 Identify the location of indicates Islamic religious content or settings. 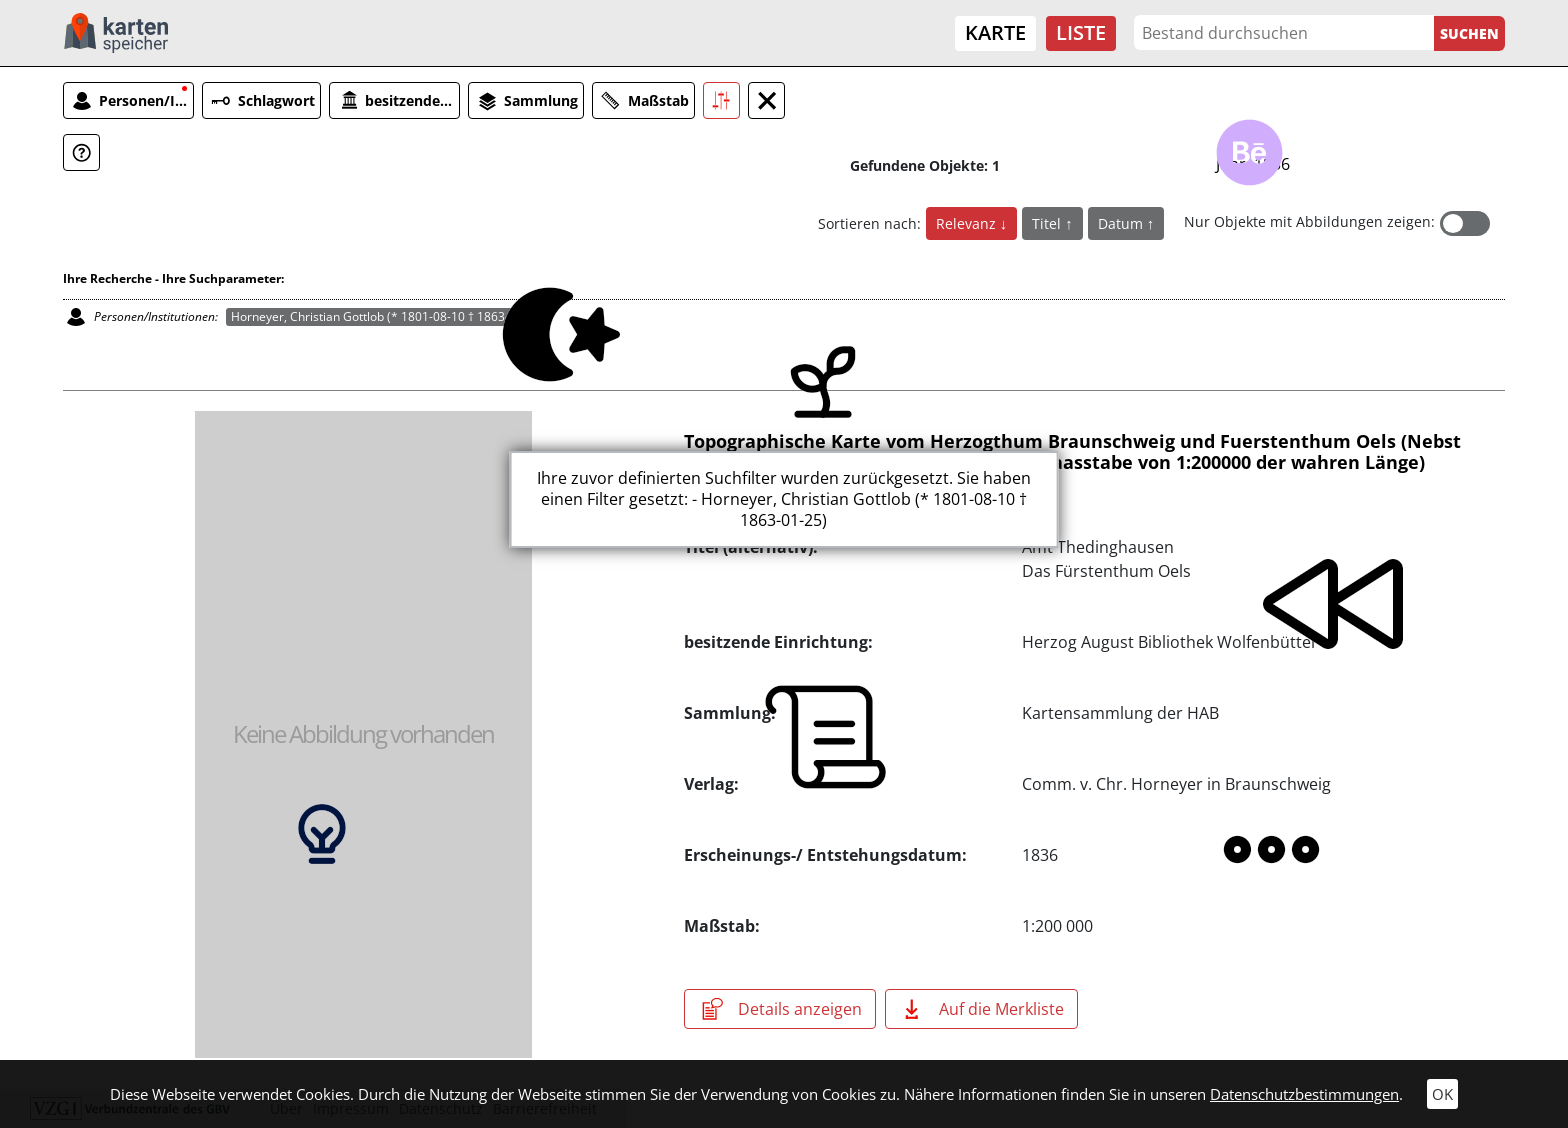
(557, 334).